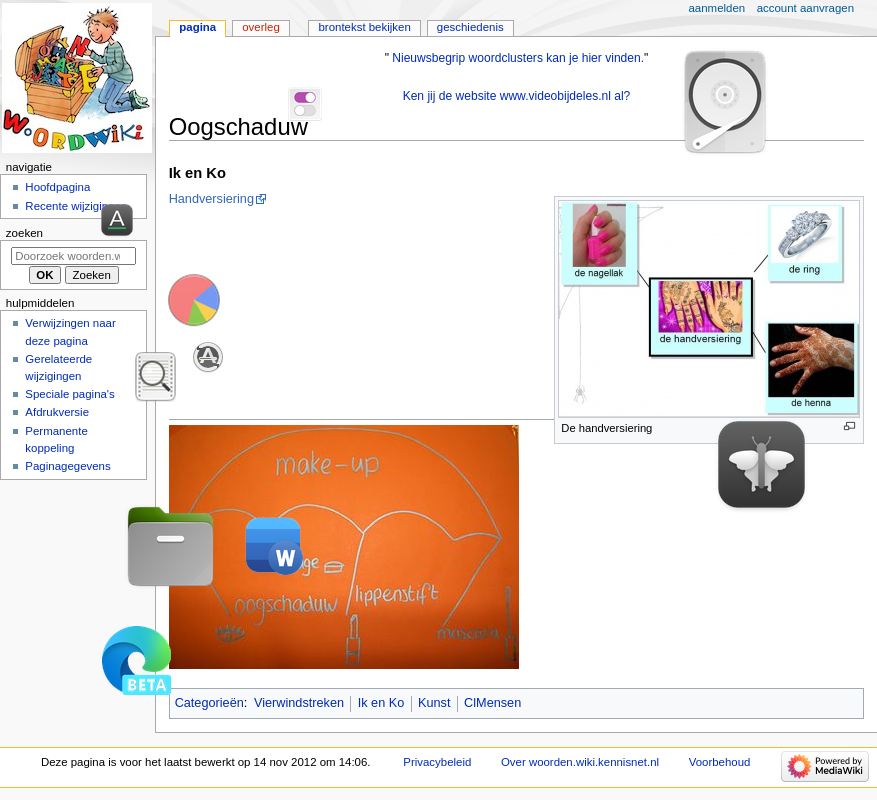 The height and width of the screenshot is (800, 877). Describe the element at coordinates (208, 357) in the screenshot. I see `open the software updater application` at that location.